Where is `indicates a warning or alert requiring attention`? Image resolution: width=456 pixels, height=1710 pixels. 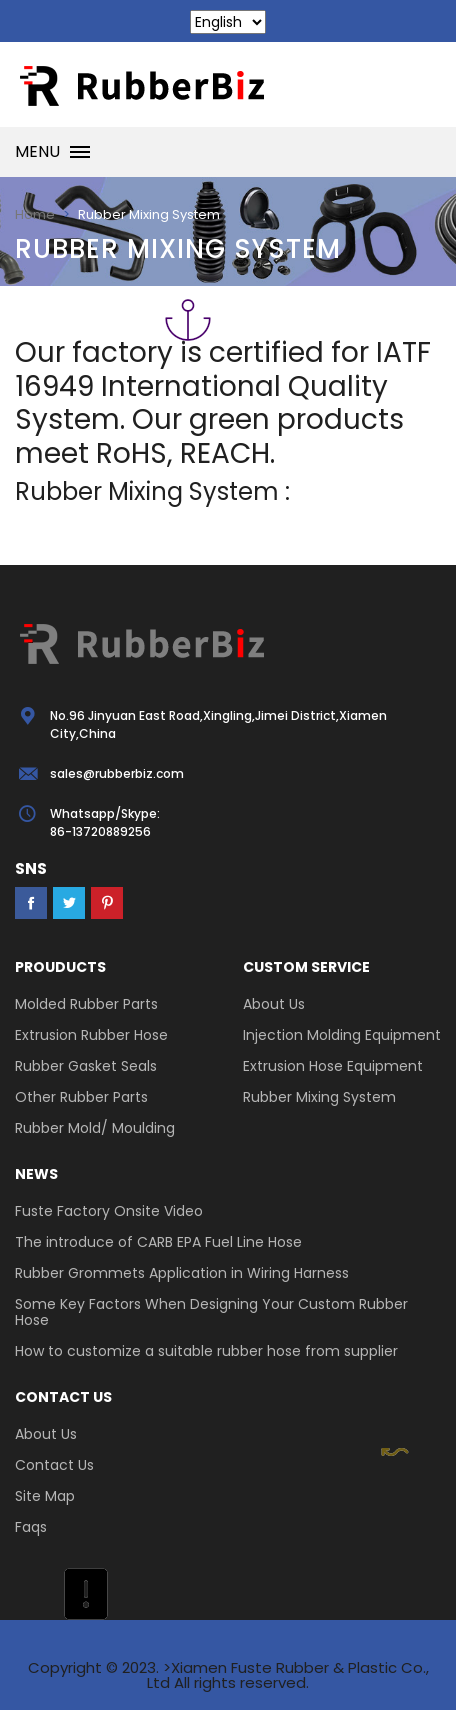 indicates a warning or alert requiring attention is located at coordinates (86, 1594).